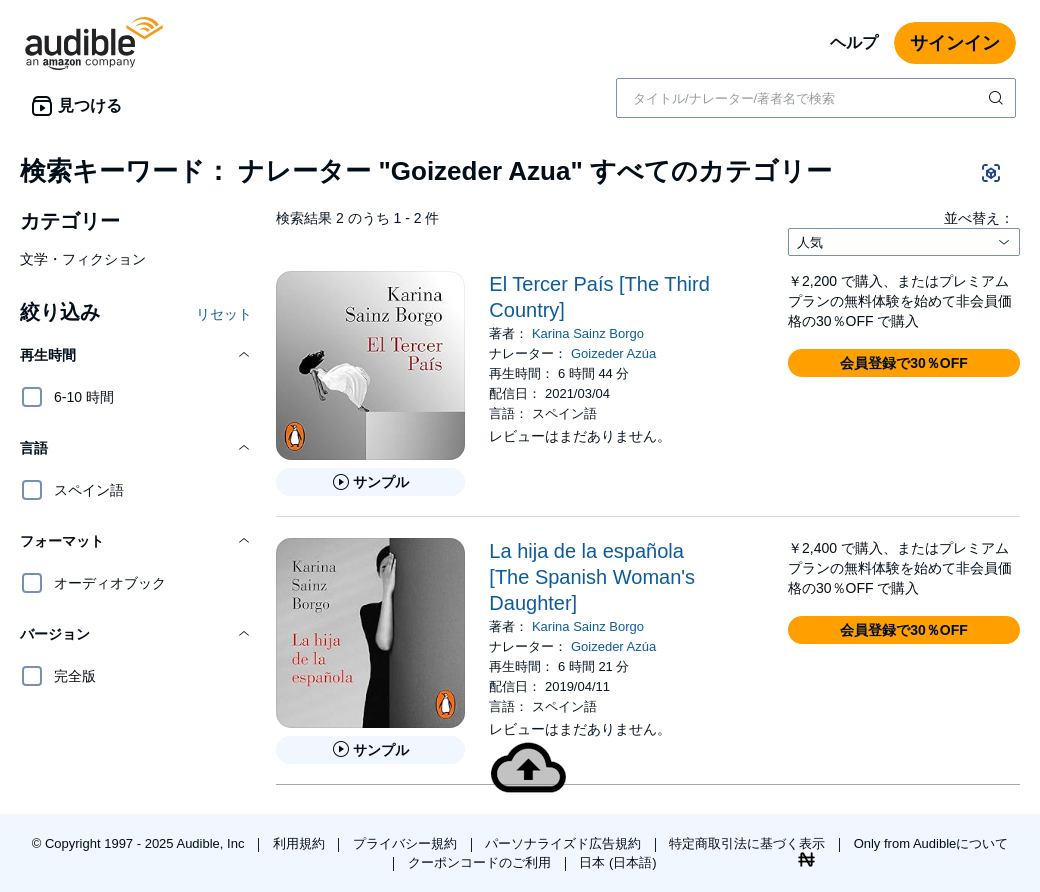 This screenshot has height=892, width=1040. What do you see at coordinates (528, 767) in the screenshot?
I see `upload files to cloud storage` at bounding box center [528, 767].